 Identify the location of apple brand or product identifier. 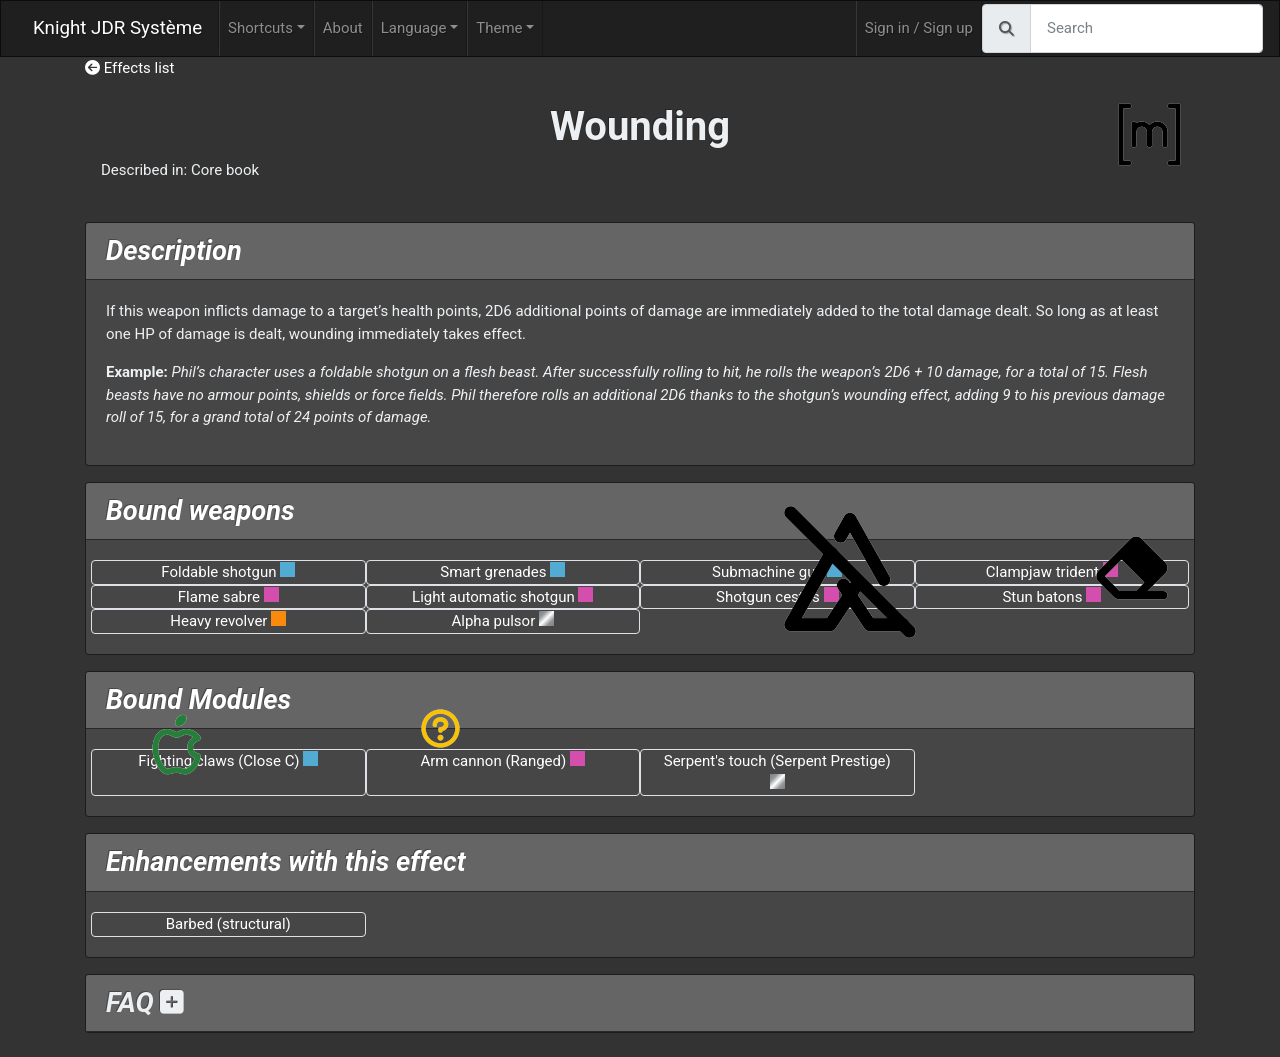
(178, 746).